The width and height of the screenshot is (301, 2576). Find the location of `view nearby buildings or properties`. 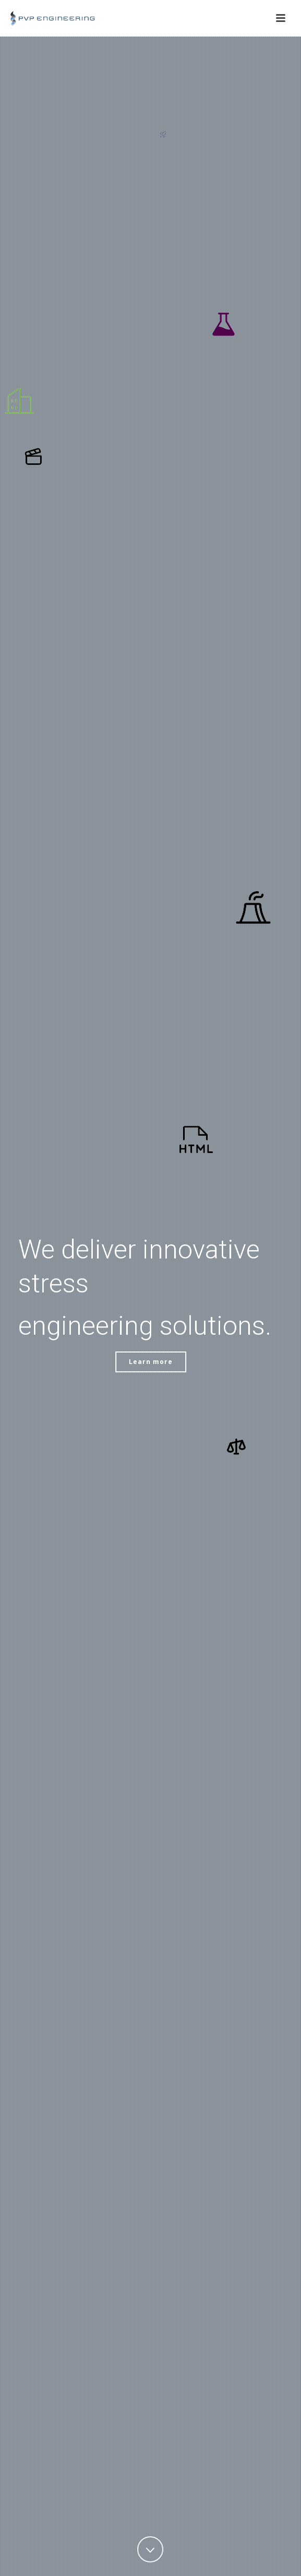

view nearby buildings or properties is located at coordinates (19, 402).